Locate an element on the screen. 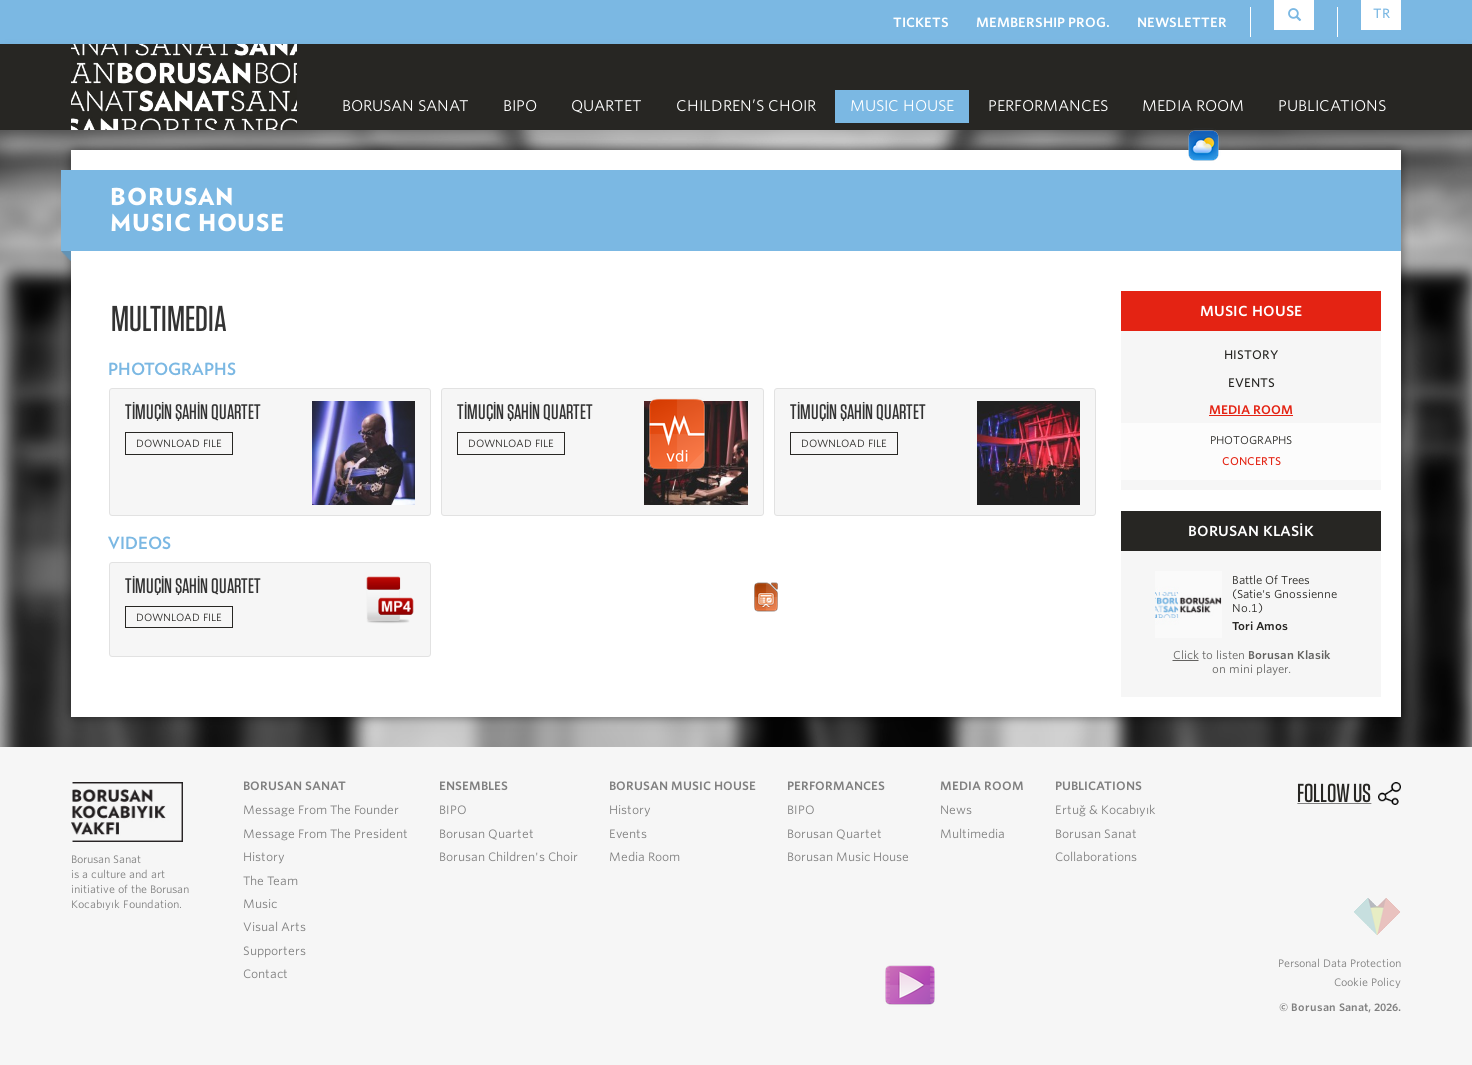  virtualbox virtual disk image file is located at coordinates (677, 434).